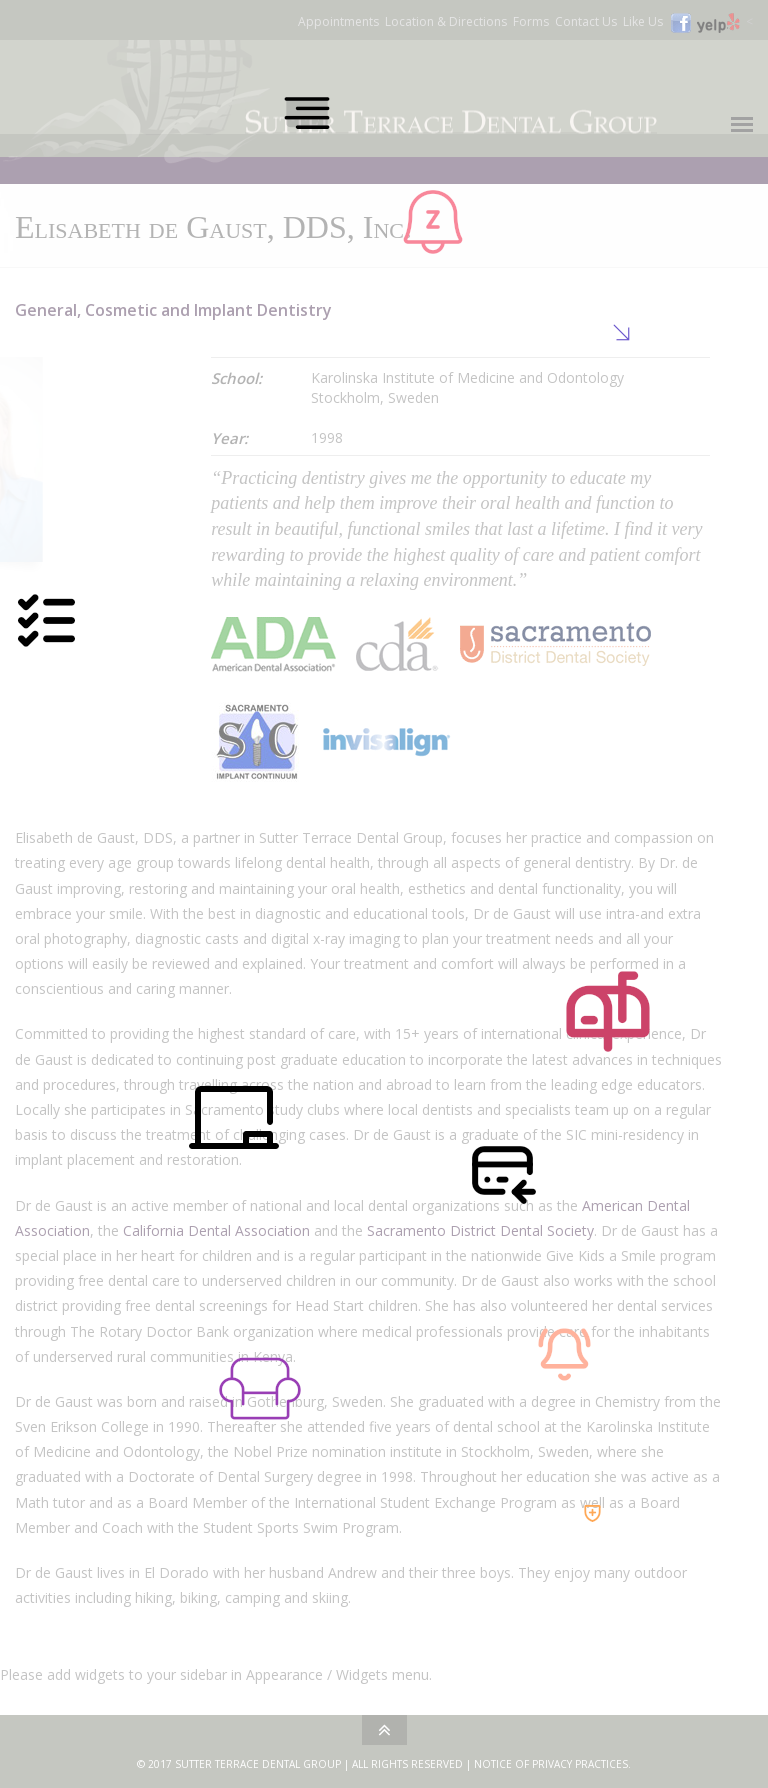  I want to click on add new security protection, so click(592, 1512).